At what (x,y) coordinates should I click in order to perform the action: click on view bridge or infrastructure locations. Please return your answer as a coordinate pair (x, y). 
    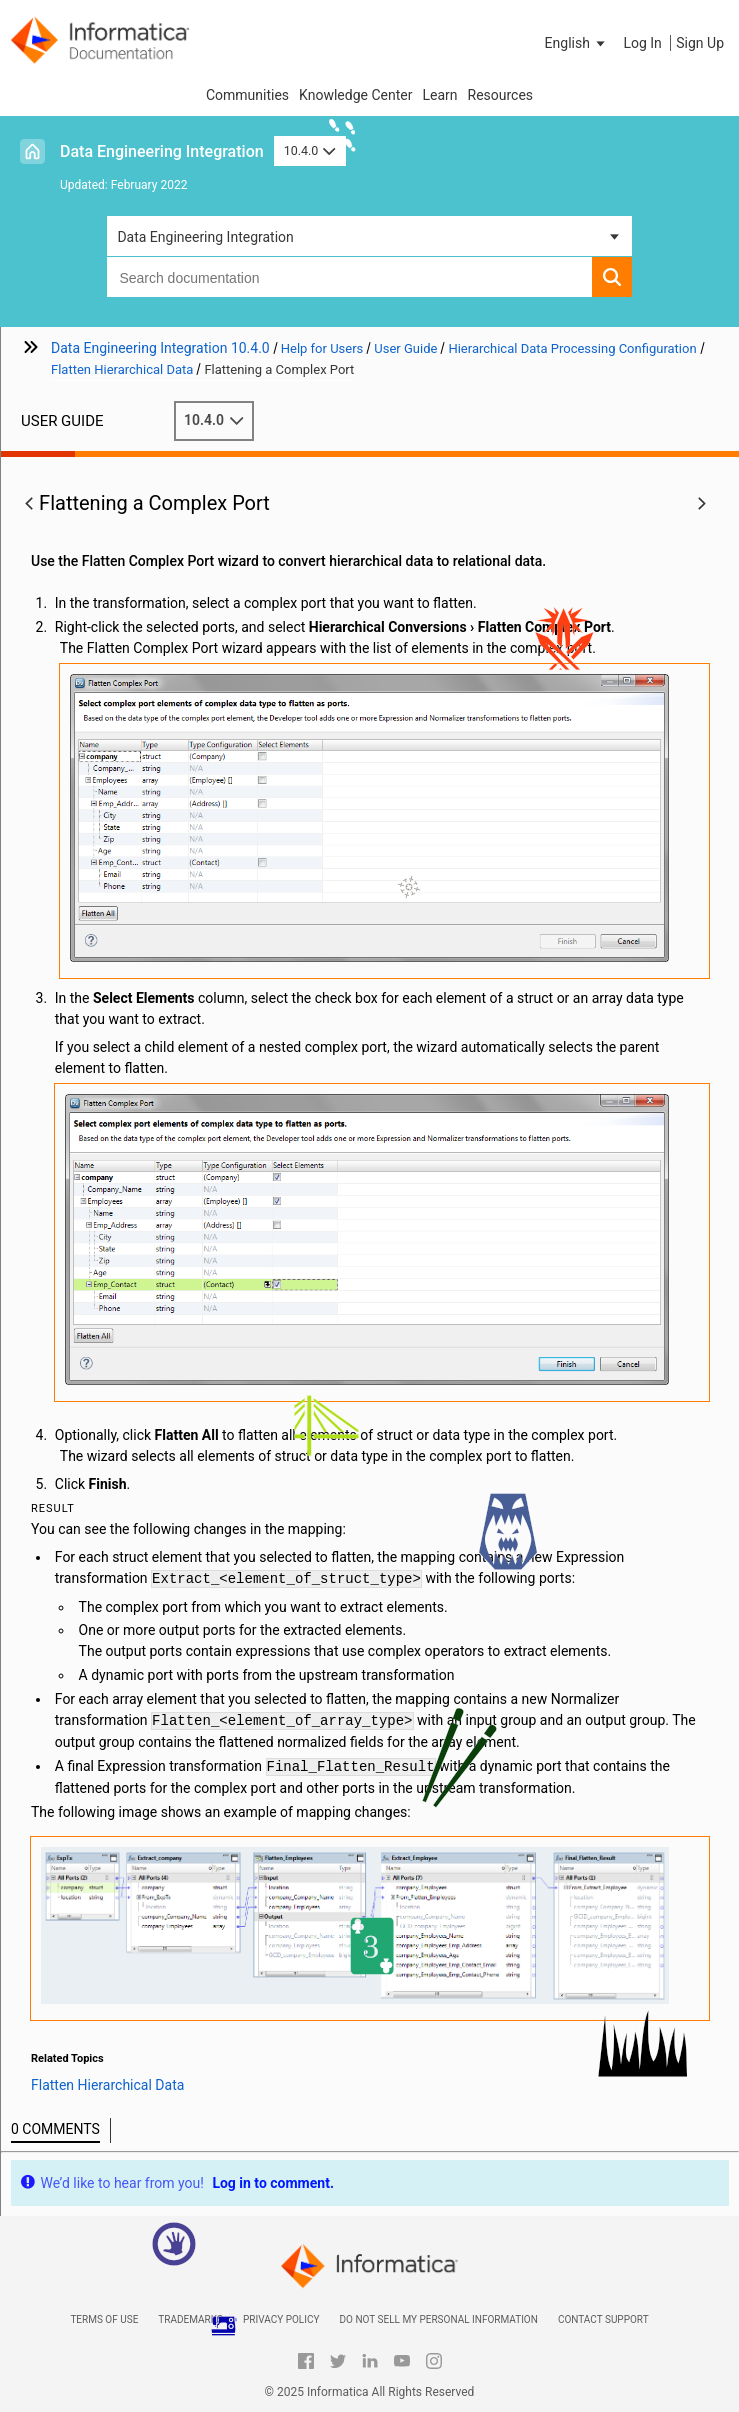
    Looking at the image, I should click on (326, 1424).